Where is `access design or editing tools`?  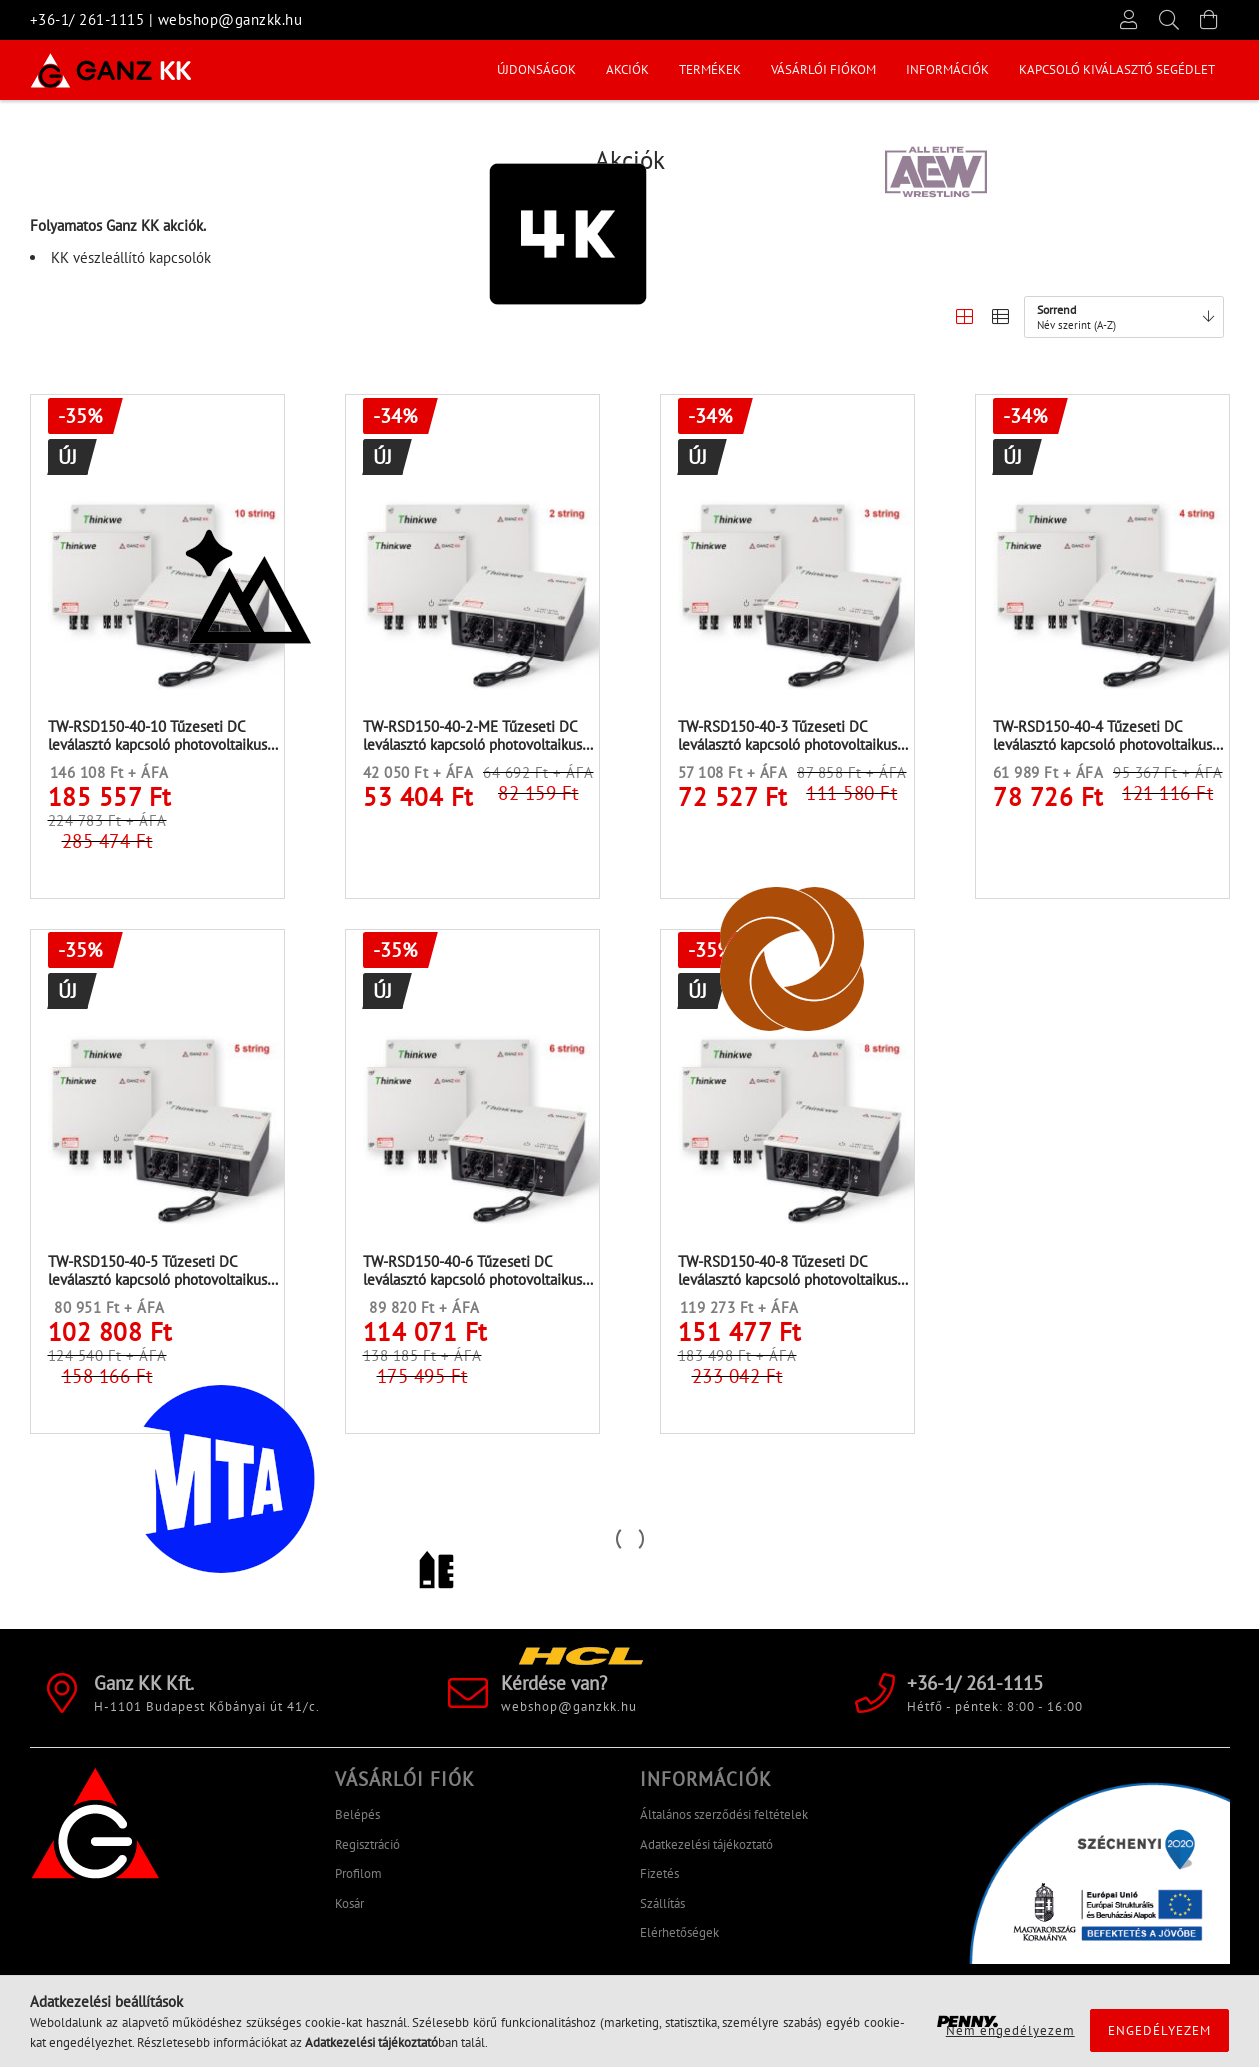 access design or editing tools is located at coordinates (436, 1569).